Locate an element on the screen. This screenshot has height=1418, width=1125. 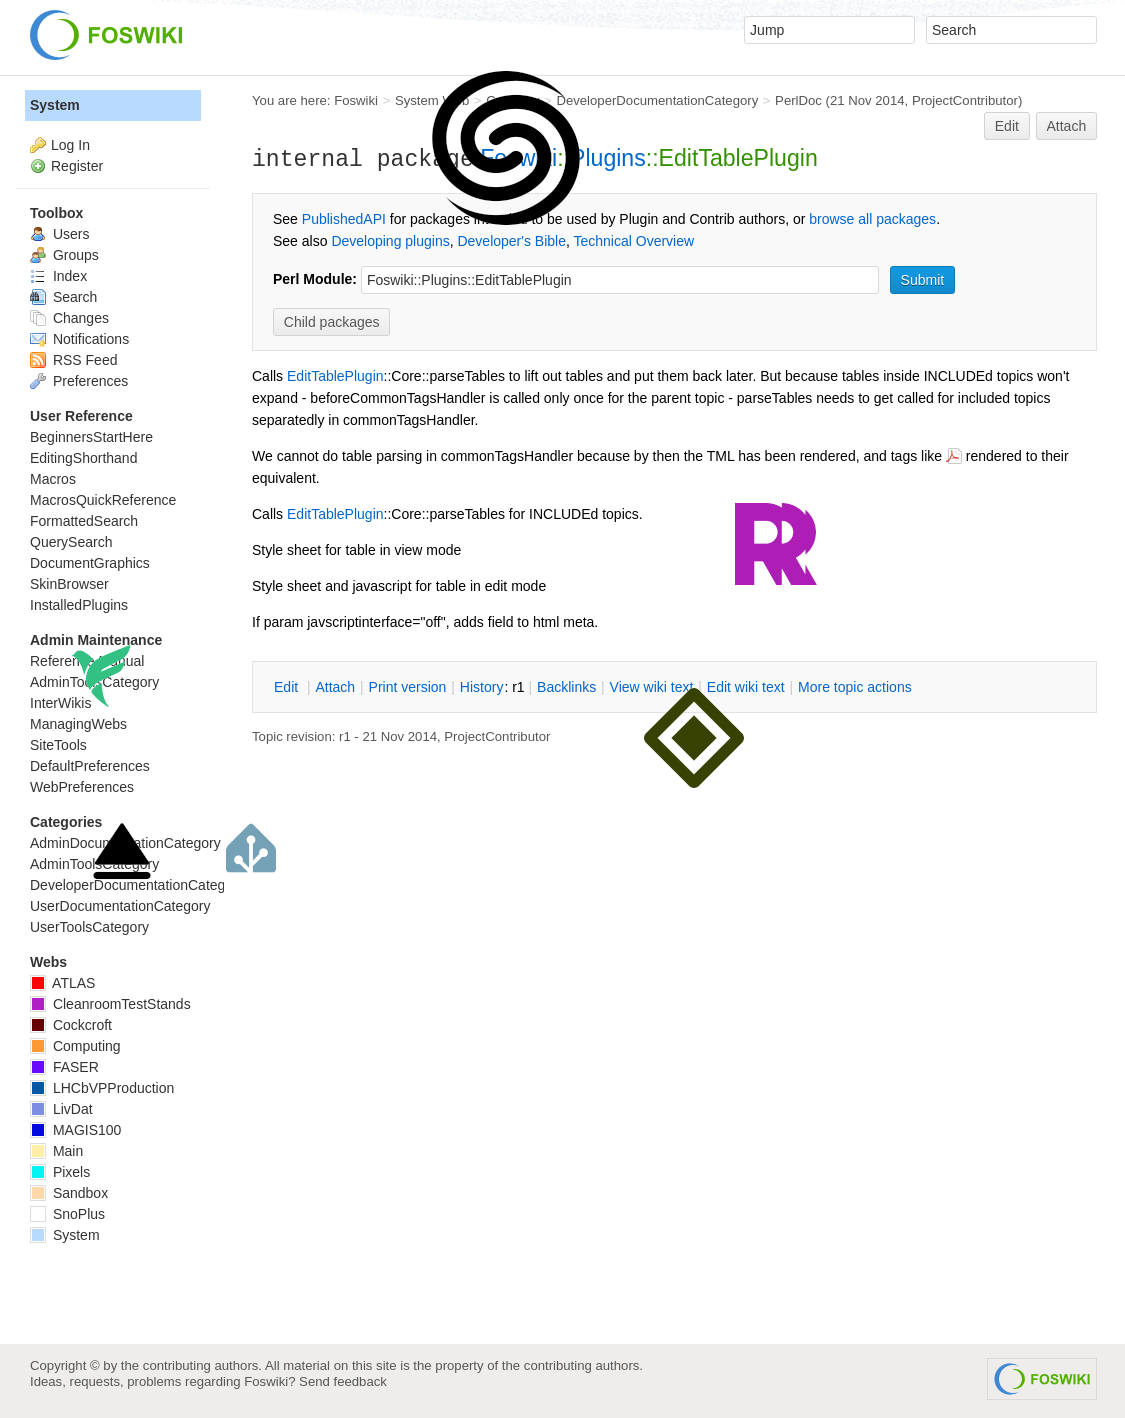
eject media or disc is located at coordinates (122, 854).